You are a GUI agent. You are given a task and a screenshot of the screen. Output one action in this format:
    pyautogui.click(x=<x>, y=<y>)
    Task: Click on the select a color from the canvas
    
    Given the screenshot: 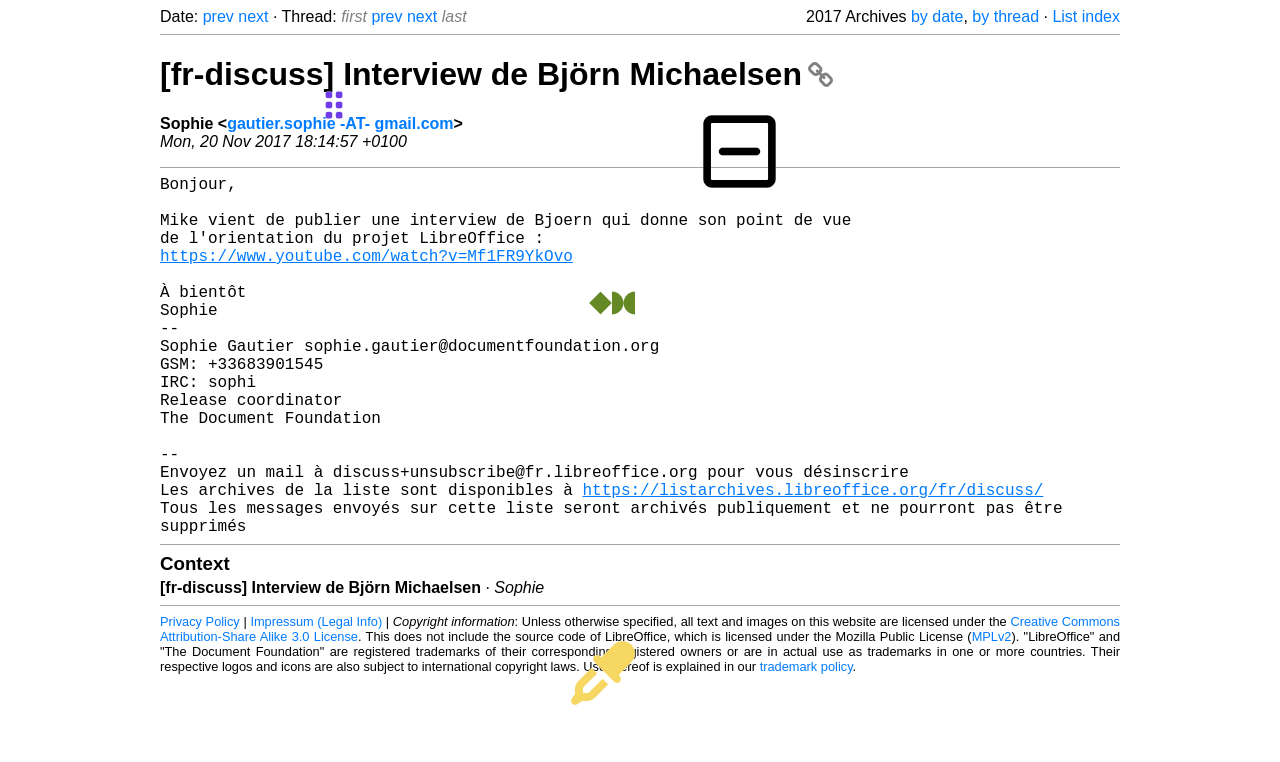 What is the action you would take?
    pyautogui.click(x=603, y=673)
    